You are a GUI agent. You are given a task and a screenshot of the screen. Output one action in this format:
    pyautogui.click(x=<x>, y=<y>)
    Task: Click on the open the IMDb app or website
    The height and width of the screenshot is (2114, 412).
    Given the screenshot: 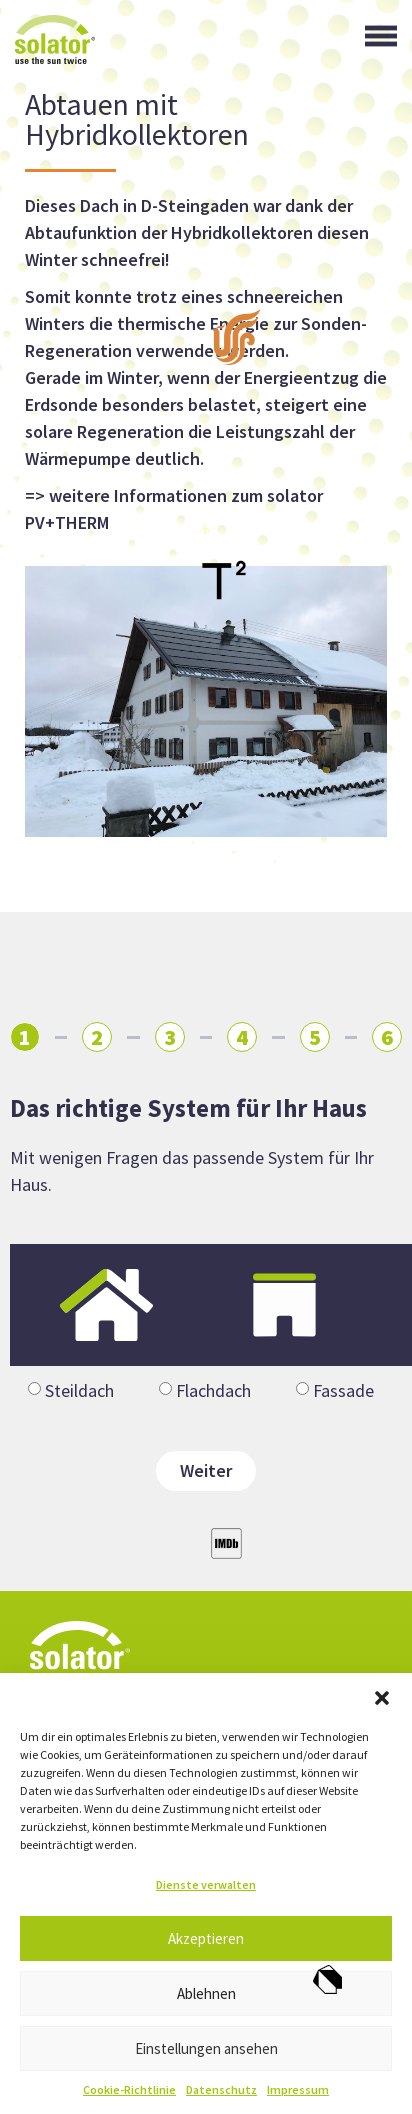 What is the action you would take?
    pyautogui.click(x=226, y=1543)
    